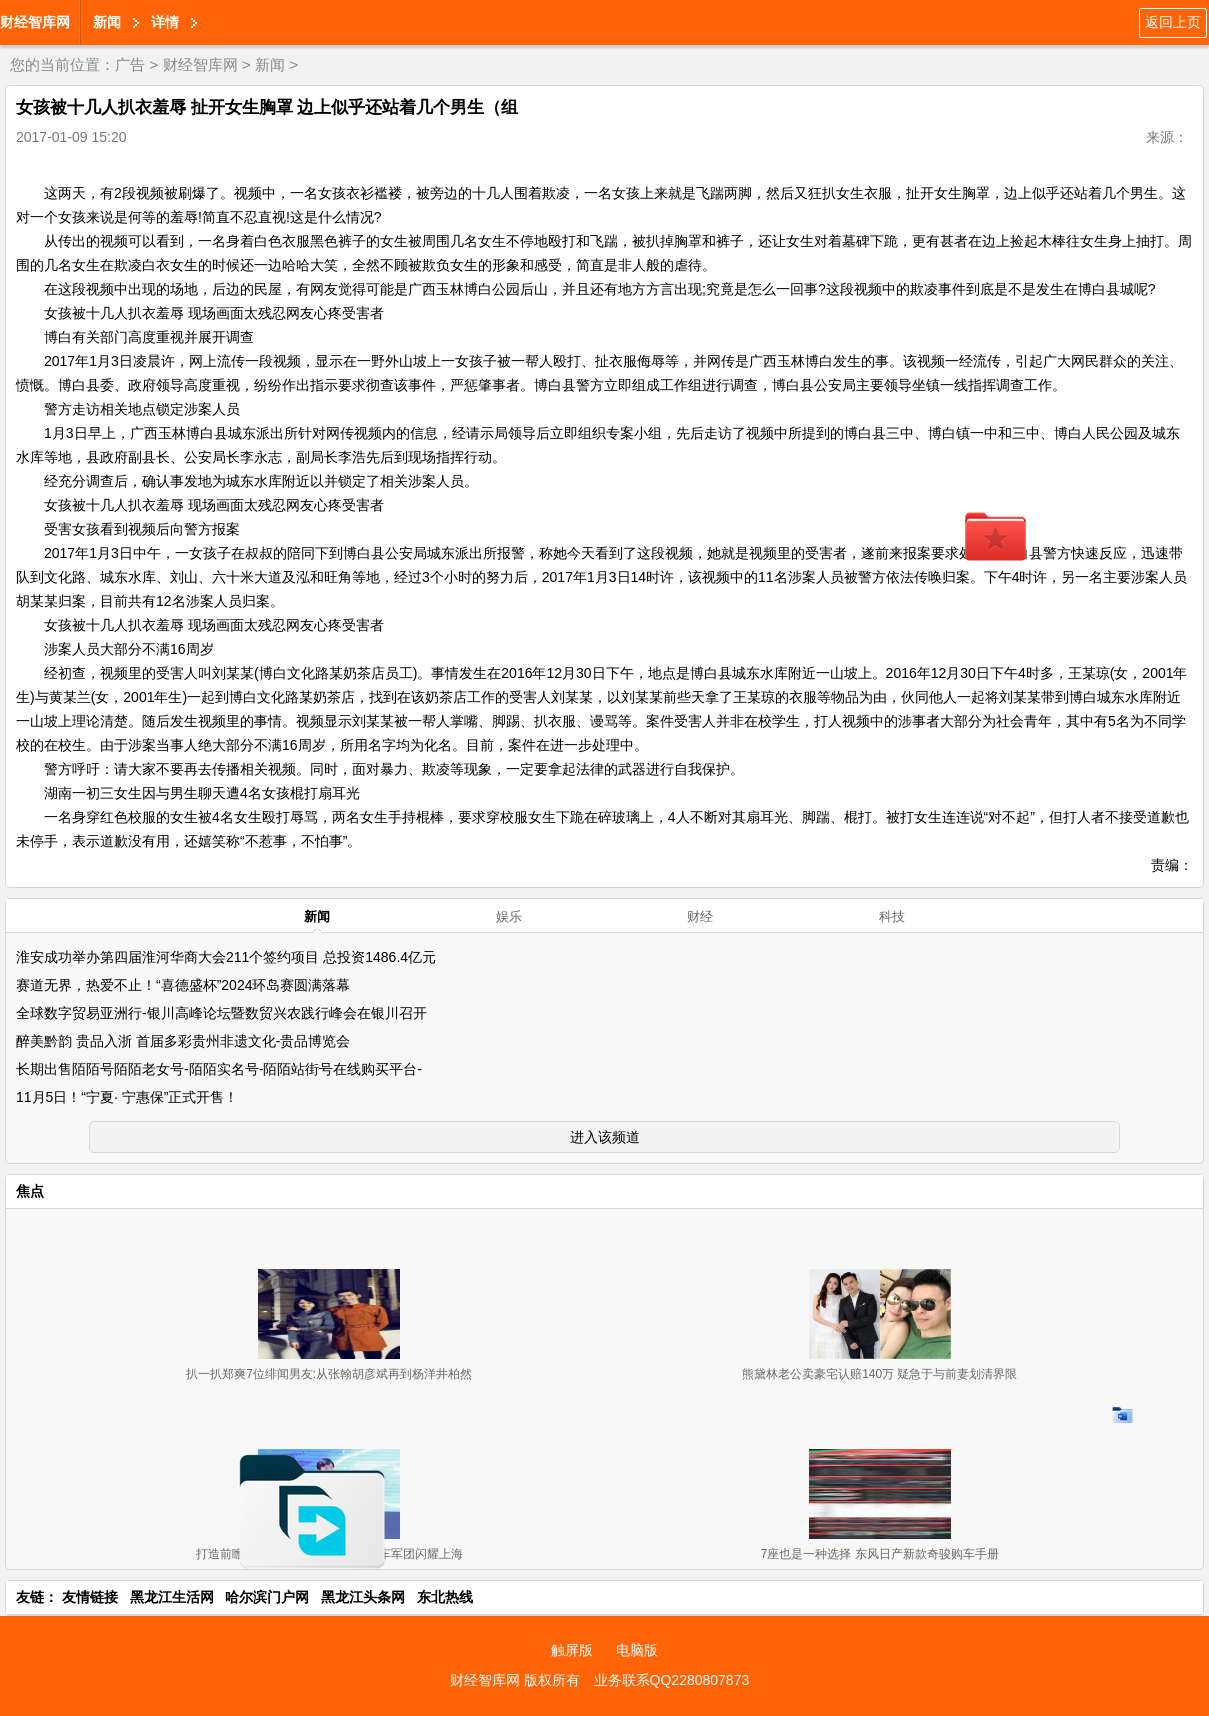  Describe the element at coordinates (1122, 1415) in the screenshot. I see `open folder containing Microsoft Word documents` at that location.